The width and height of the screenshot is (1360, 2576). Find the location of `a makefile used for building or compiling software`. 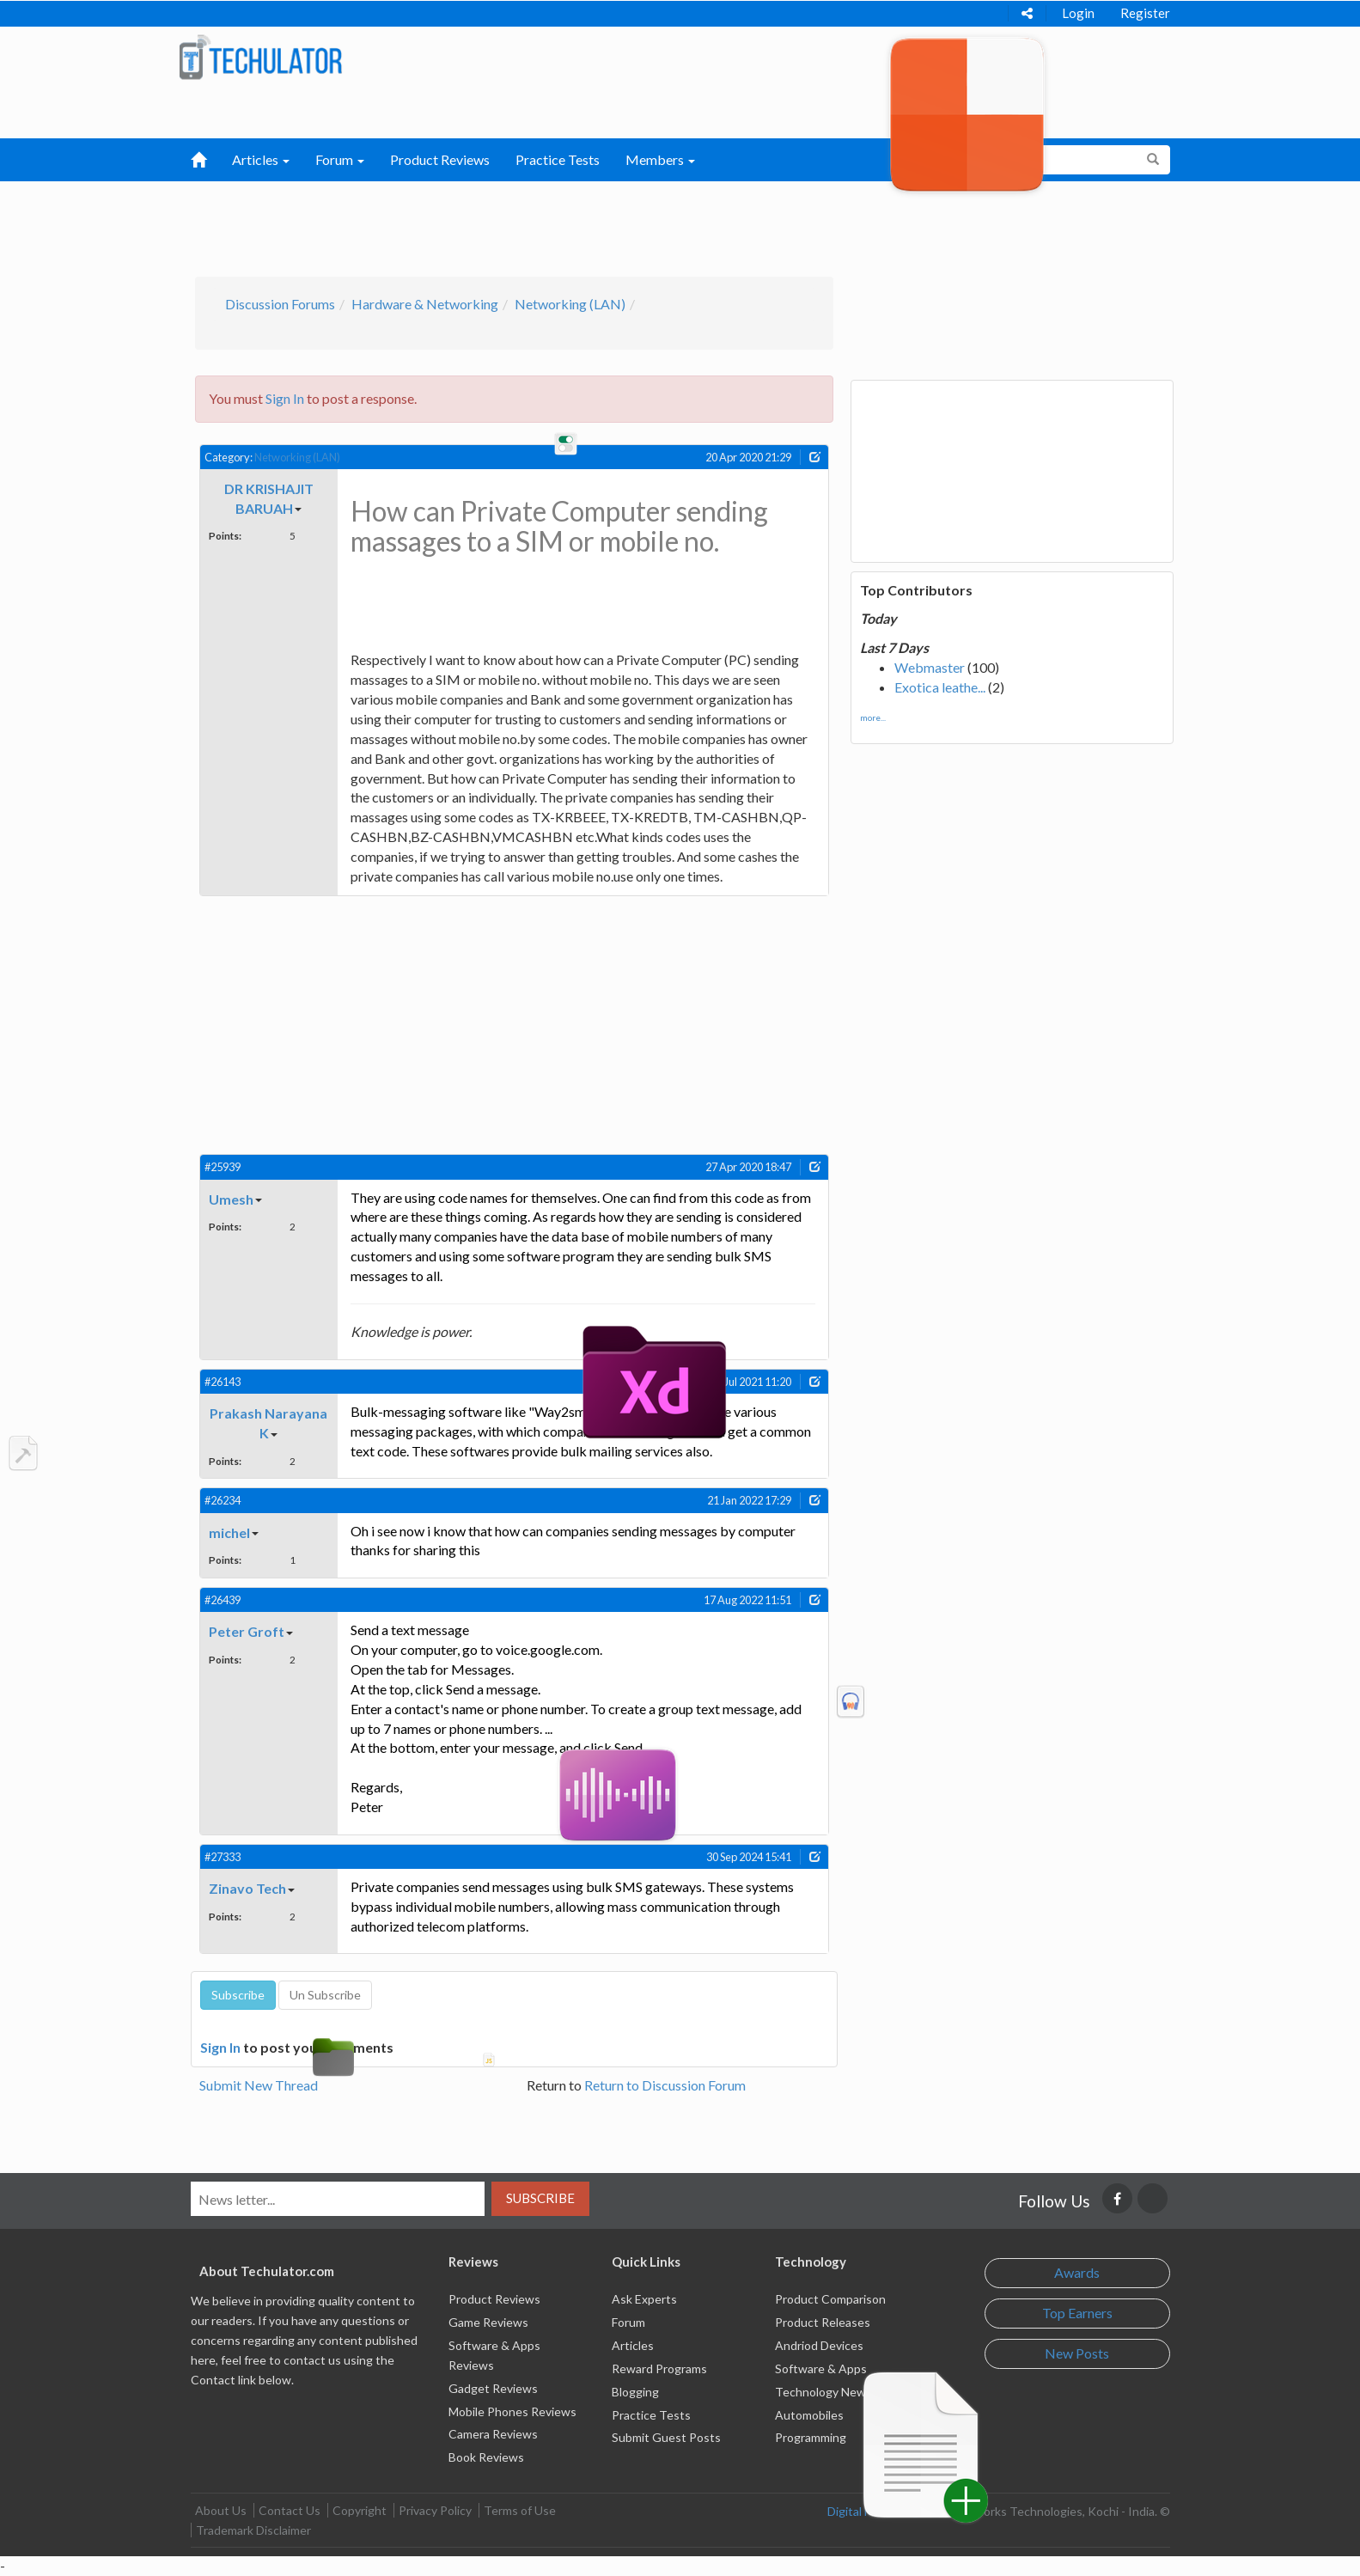

a makefile used for building or compiling software is located at coordinates (23, 1453).